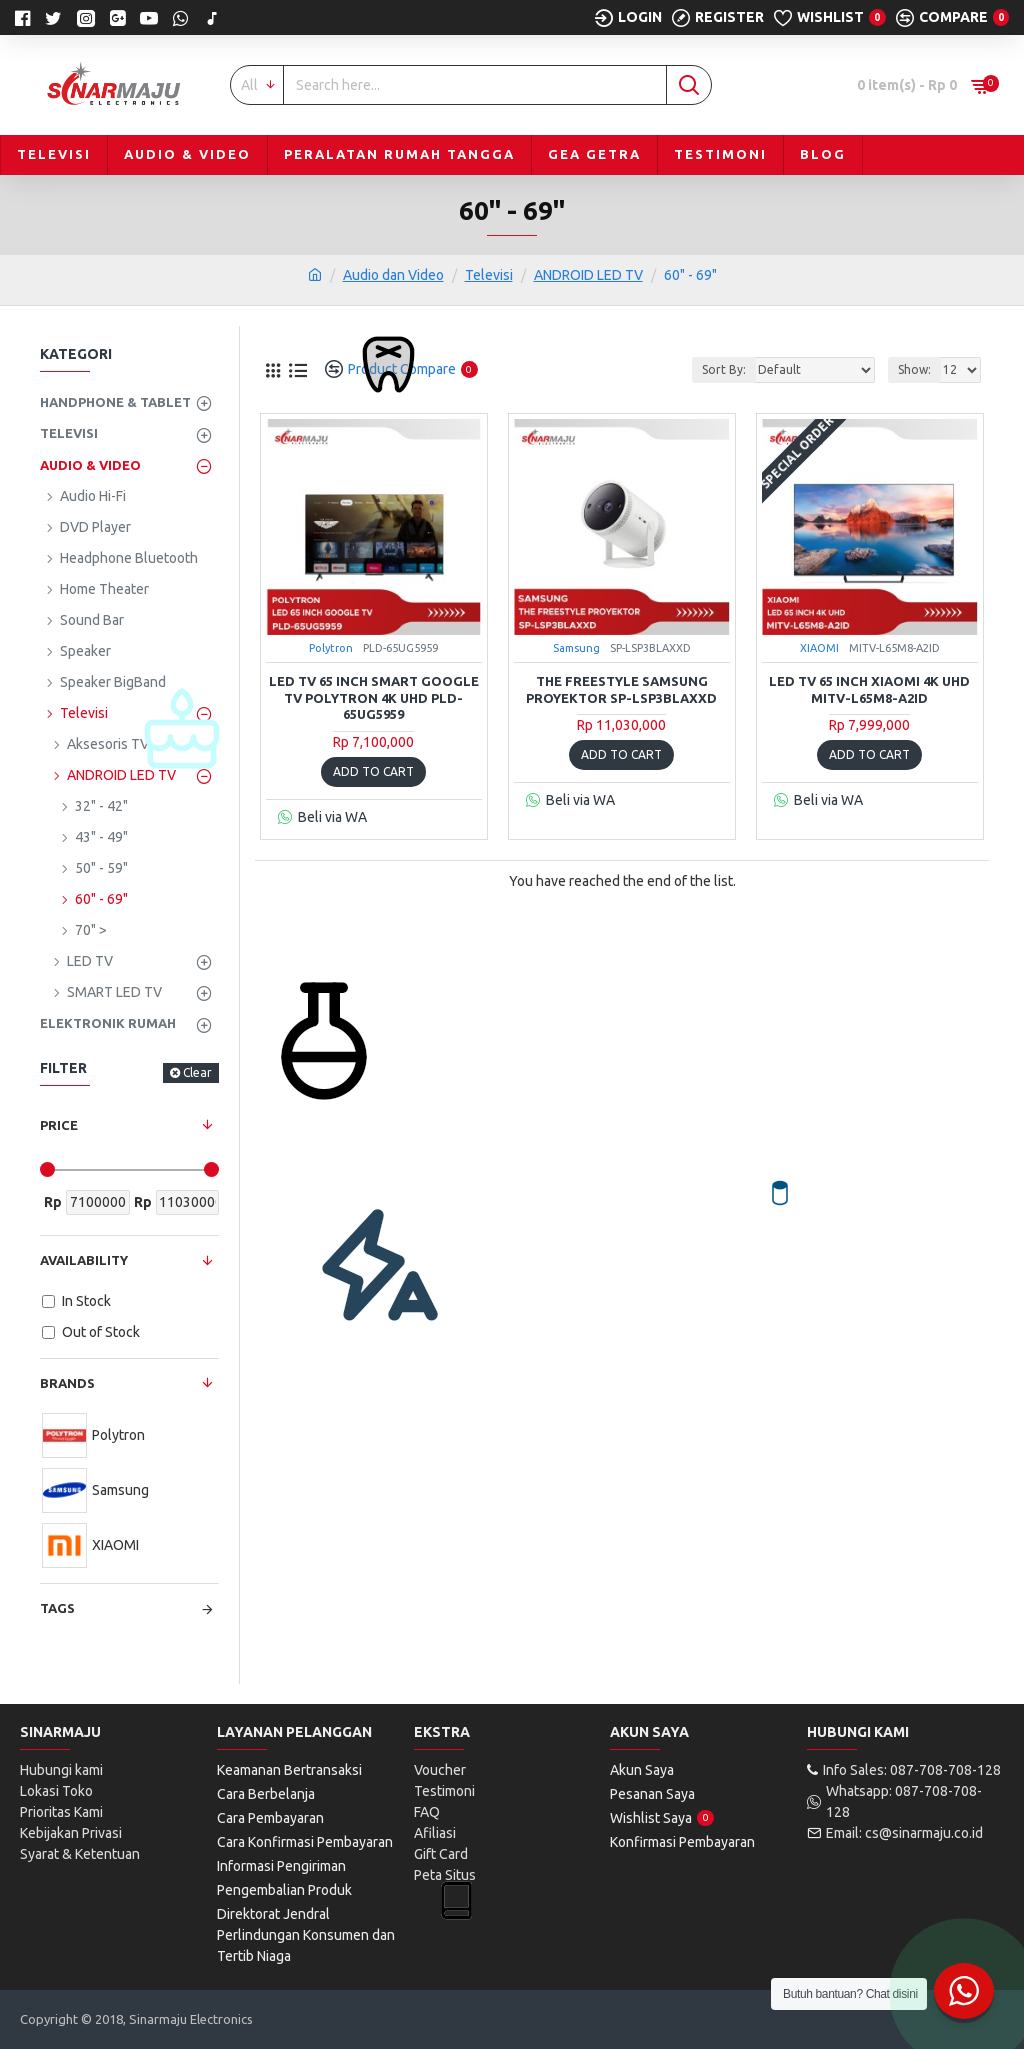 The width and height of the screenshot is (1024, 2049). Describe the element at coordinates (378, 1269) in the screenshot. I see `auto-enhance or quick optimize content` at that location.